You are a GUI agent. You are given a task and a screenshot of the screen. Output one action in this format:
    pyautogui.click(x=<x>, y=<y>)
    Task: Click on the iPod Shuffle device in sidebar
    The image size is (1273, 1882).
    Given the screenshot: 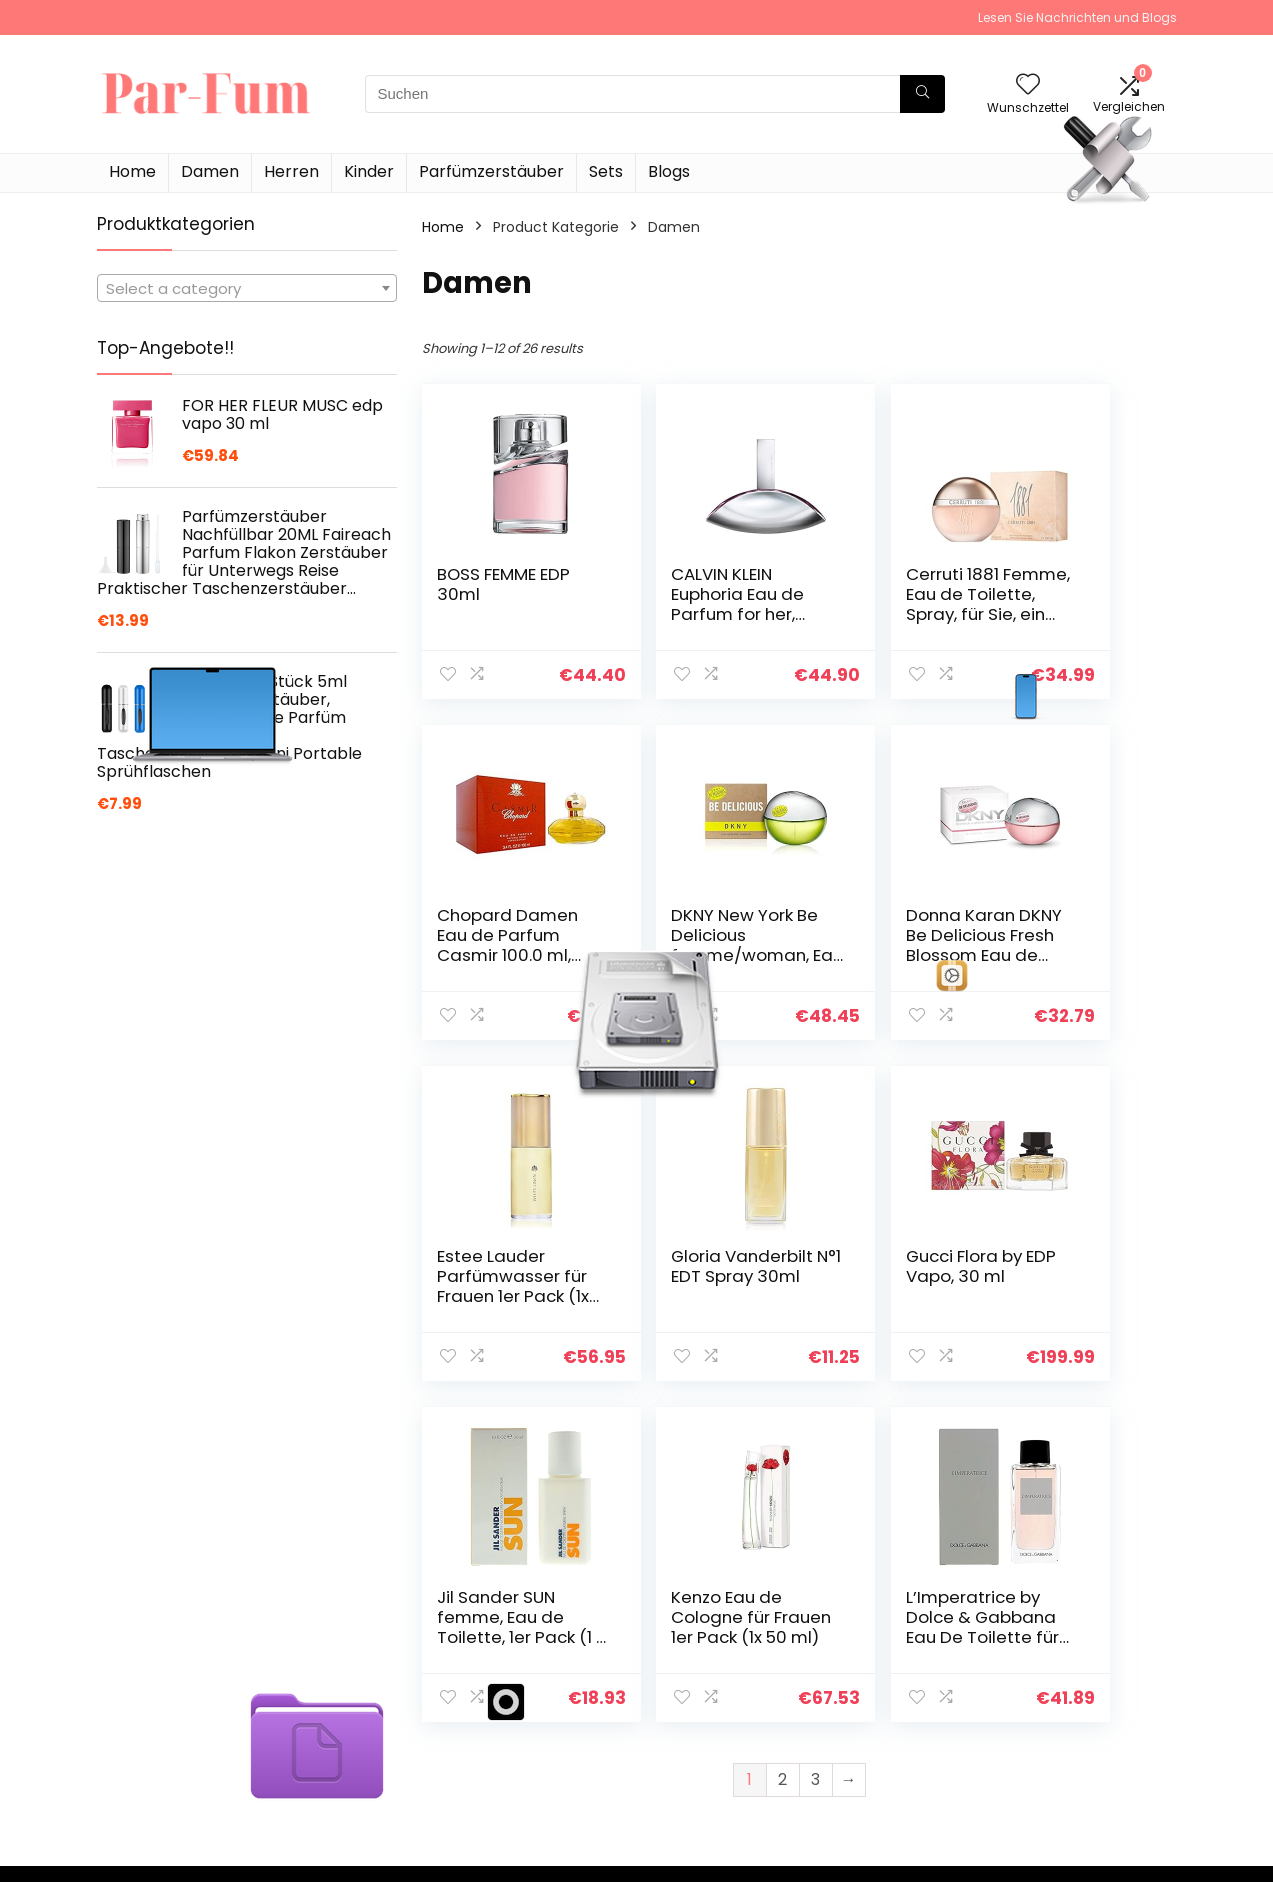 What is the action you would take?
    pyautogui.click(x=506, y=1702)
    